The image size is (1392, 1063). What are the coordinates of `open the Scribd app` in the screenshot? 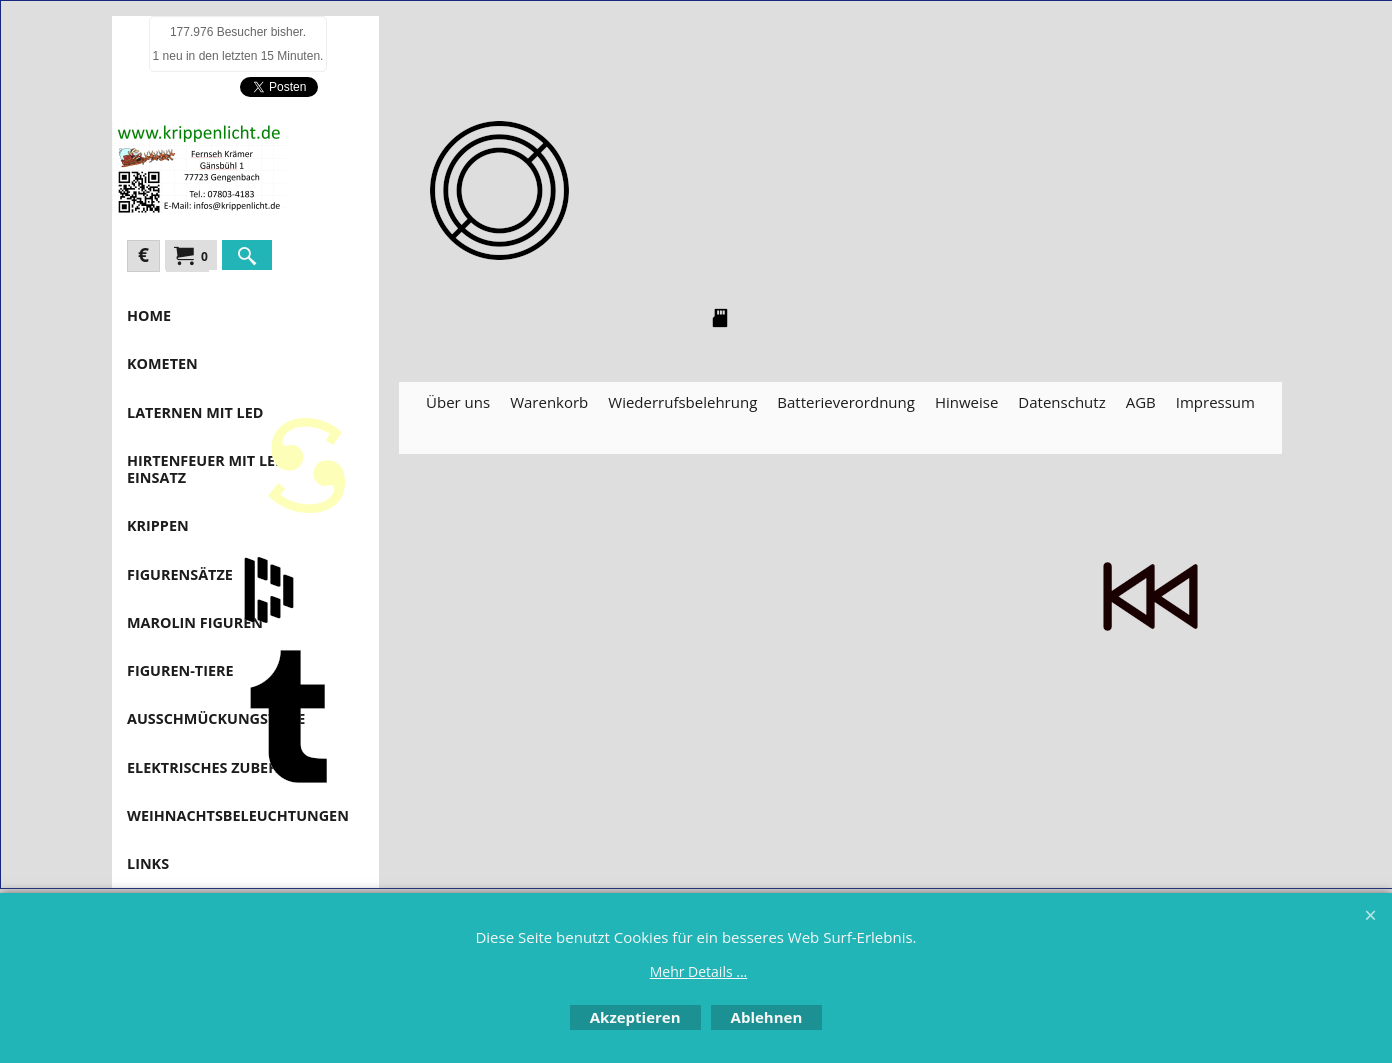 It's located at (306, 465).